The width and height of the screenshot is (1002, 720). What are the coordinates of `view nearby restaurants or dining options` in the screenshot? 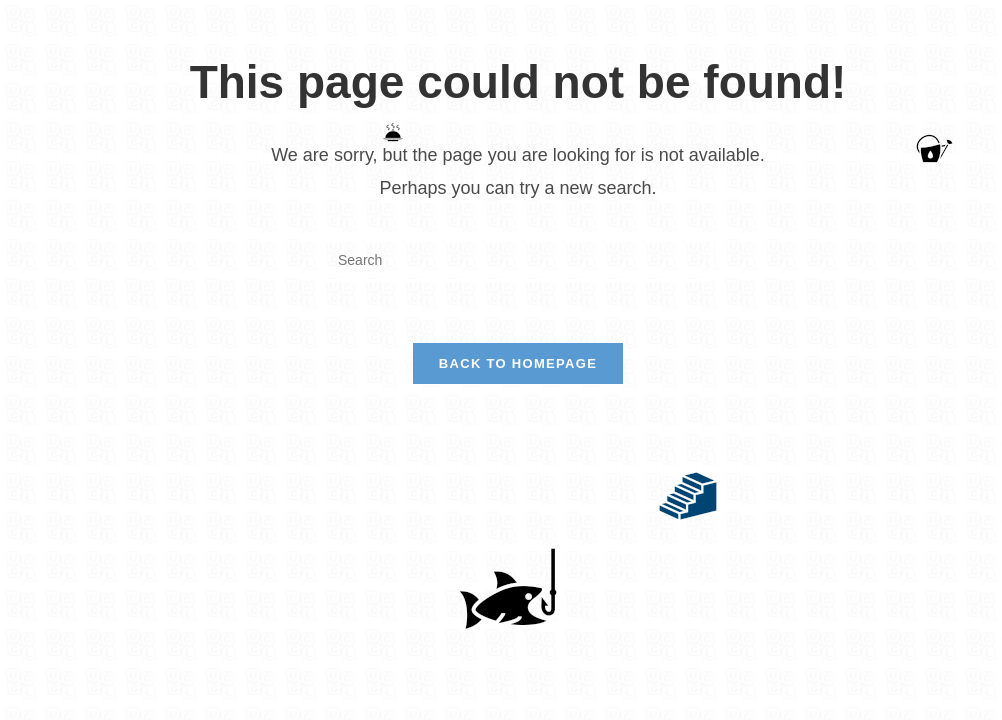 It's located at (393, 132).